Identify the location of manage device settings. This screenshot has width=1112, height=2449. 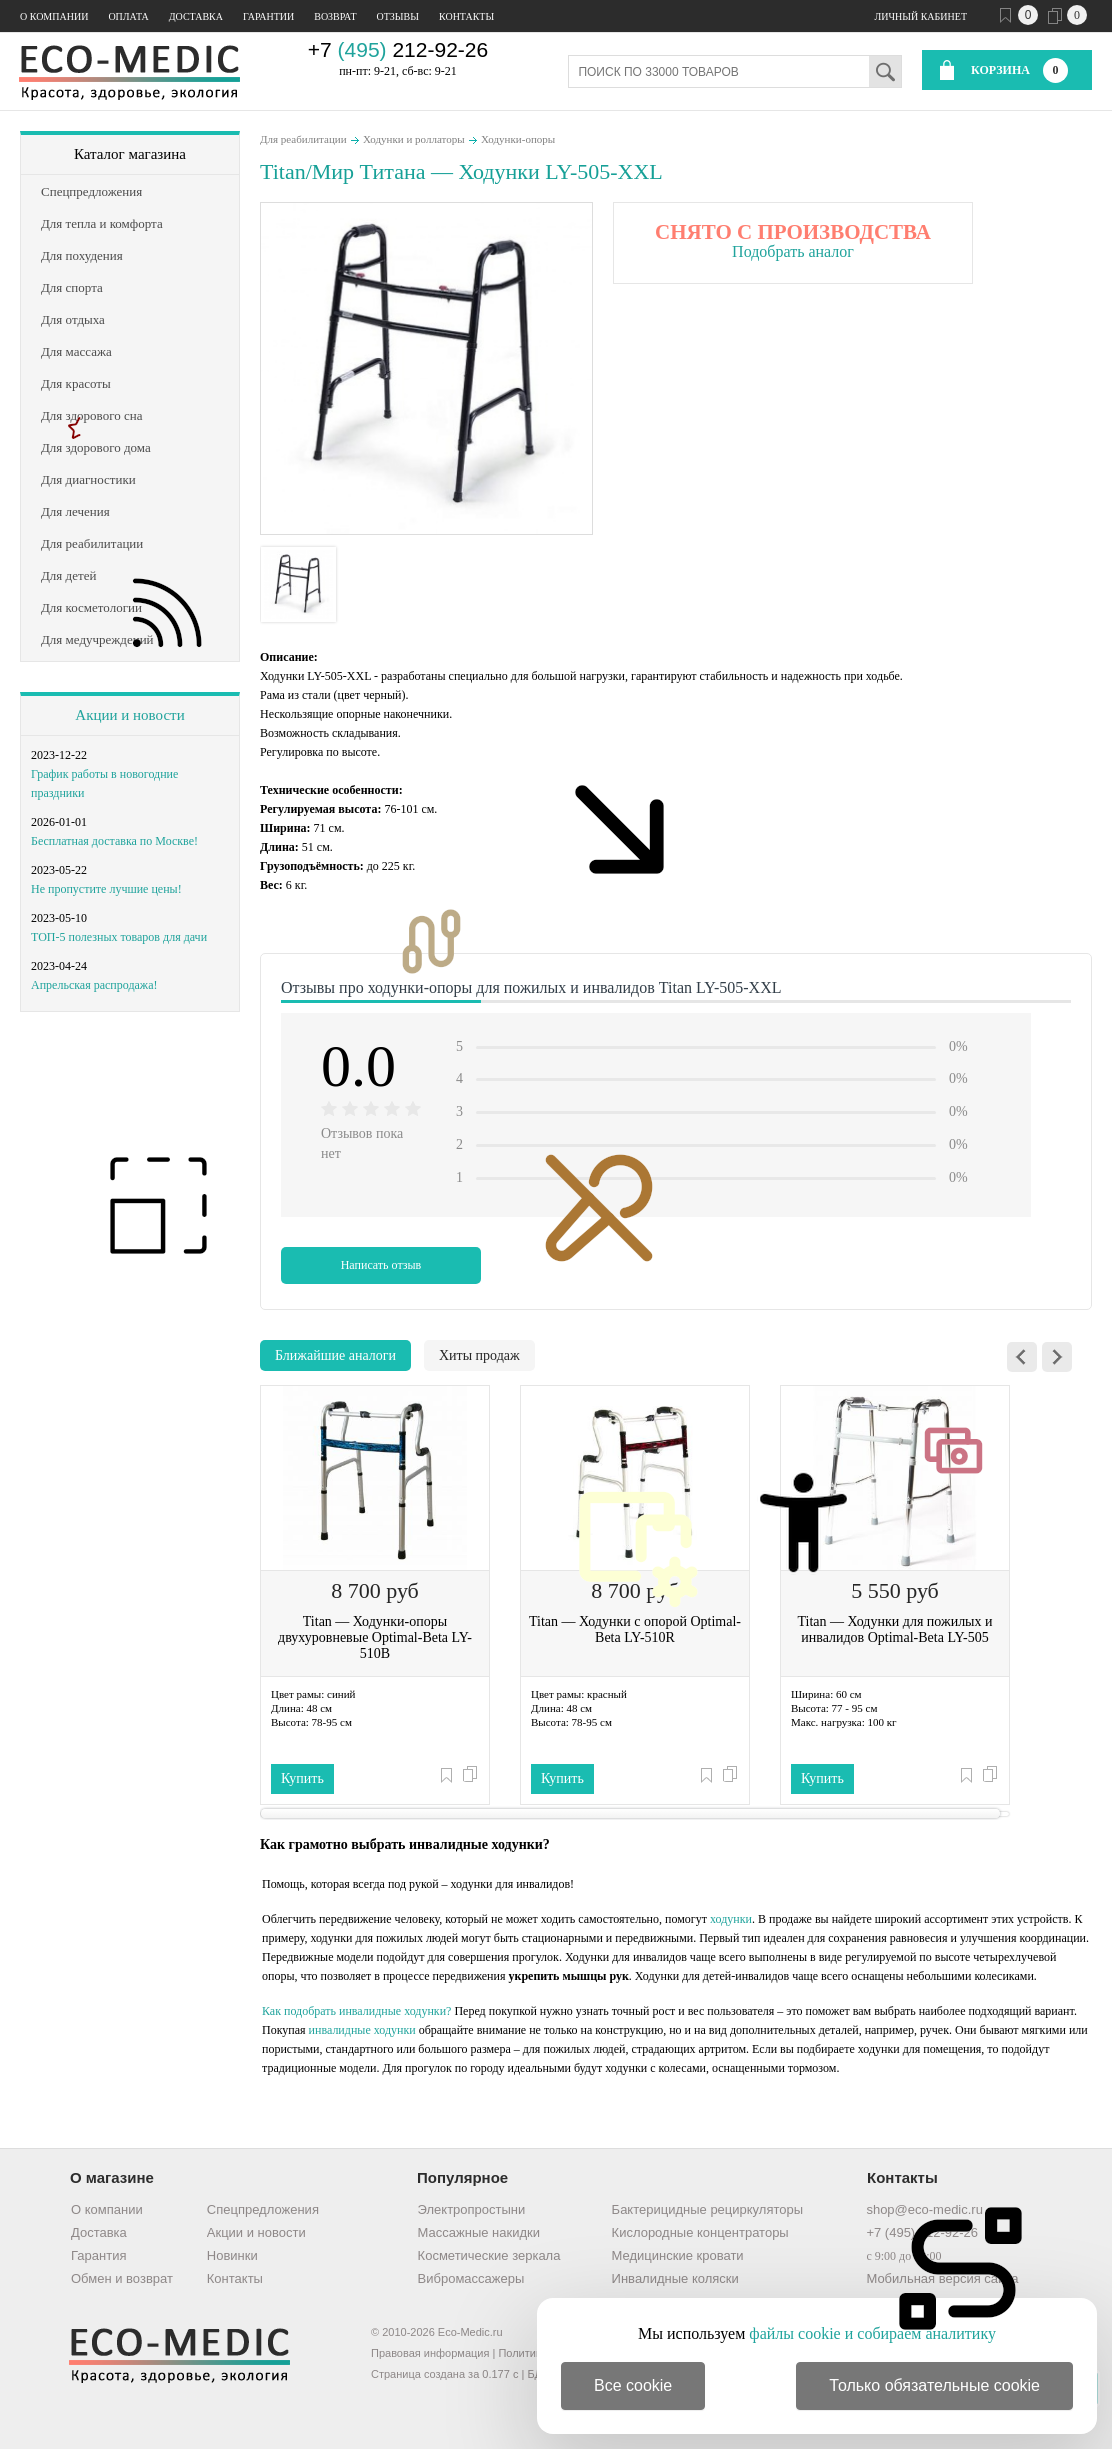
(635, 1542).